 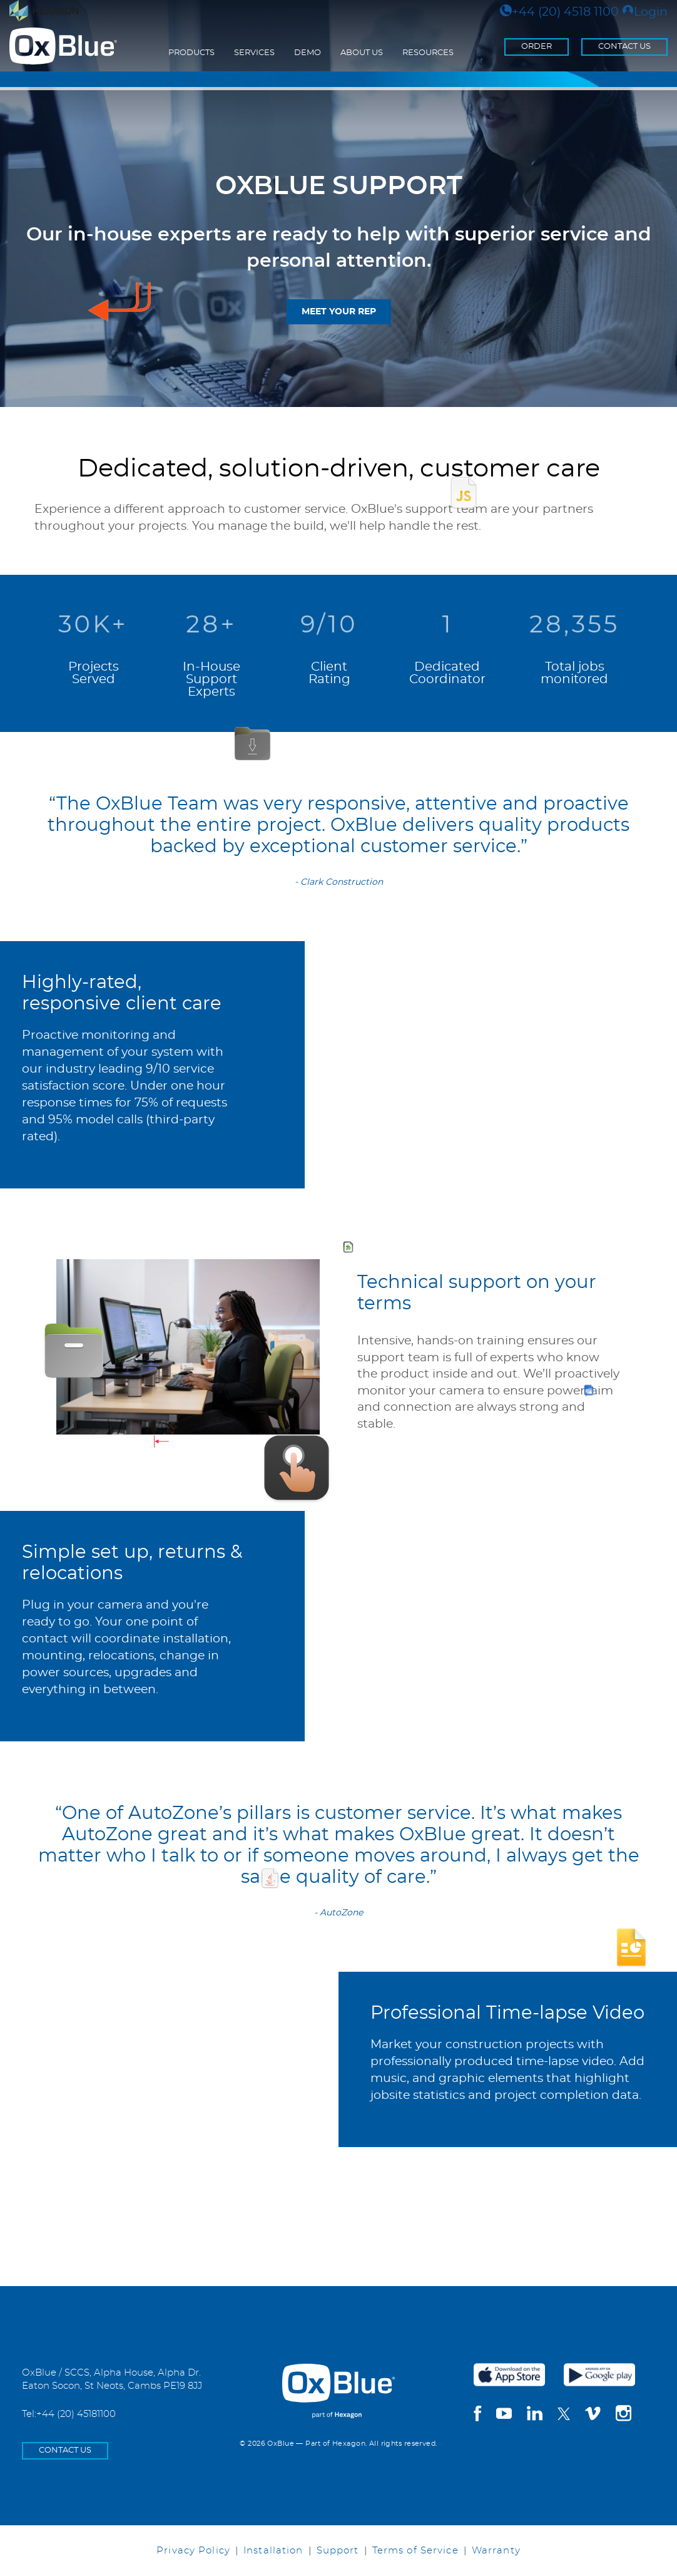 I want to click on touchscreen input settings, so click(x=297, y=1468).